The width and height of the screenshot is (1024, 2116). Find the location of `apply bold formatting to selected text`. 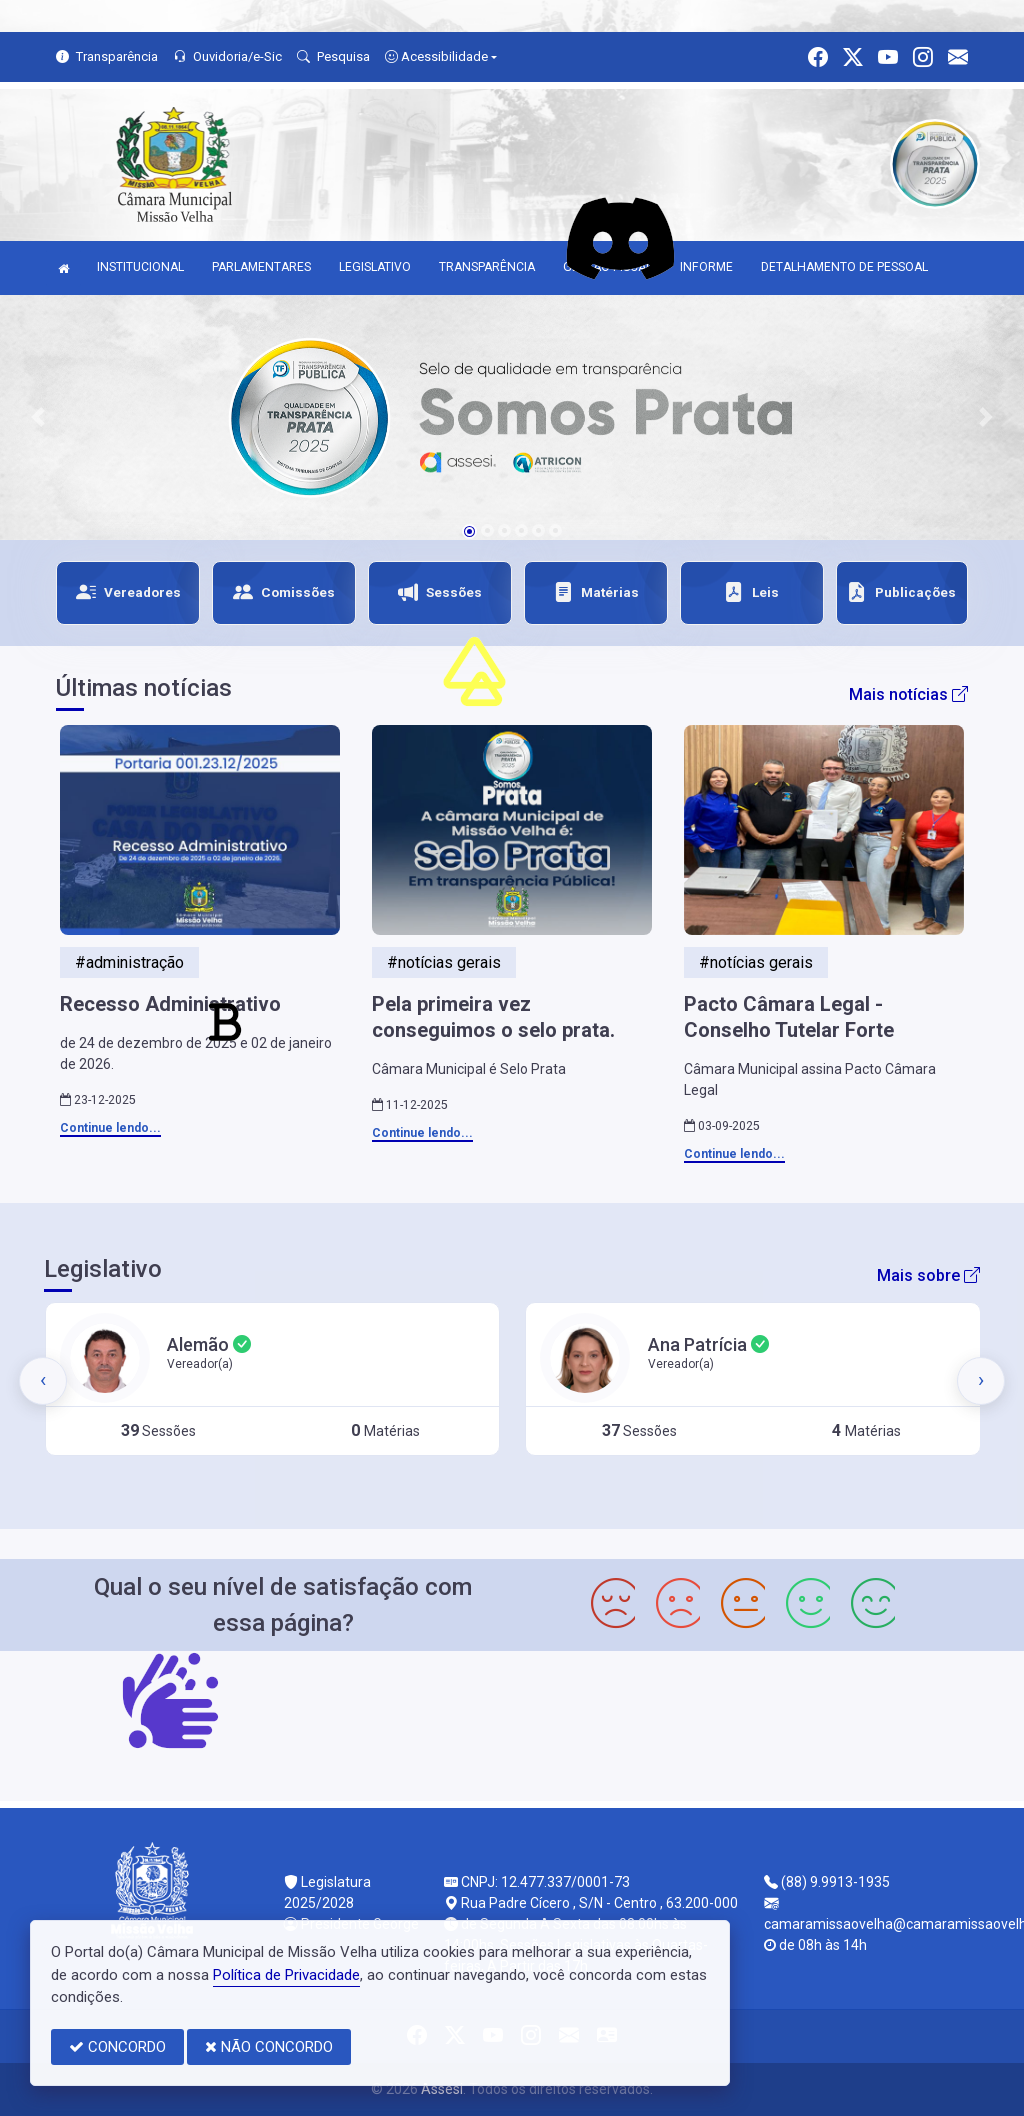

apply bold formatting to selected text is located at coordinates (225, 1022).